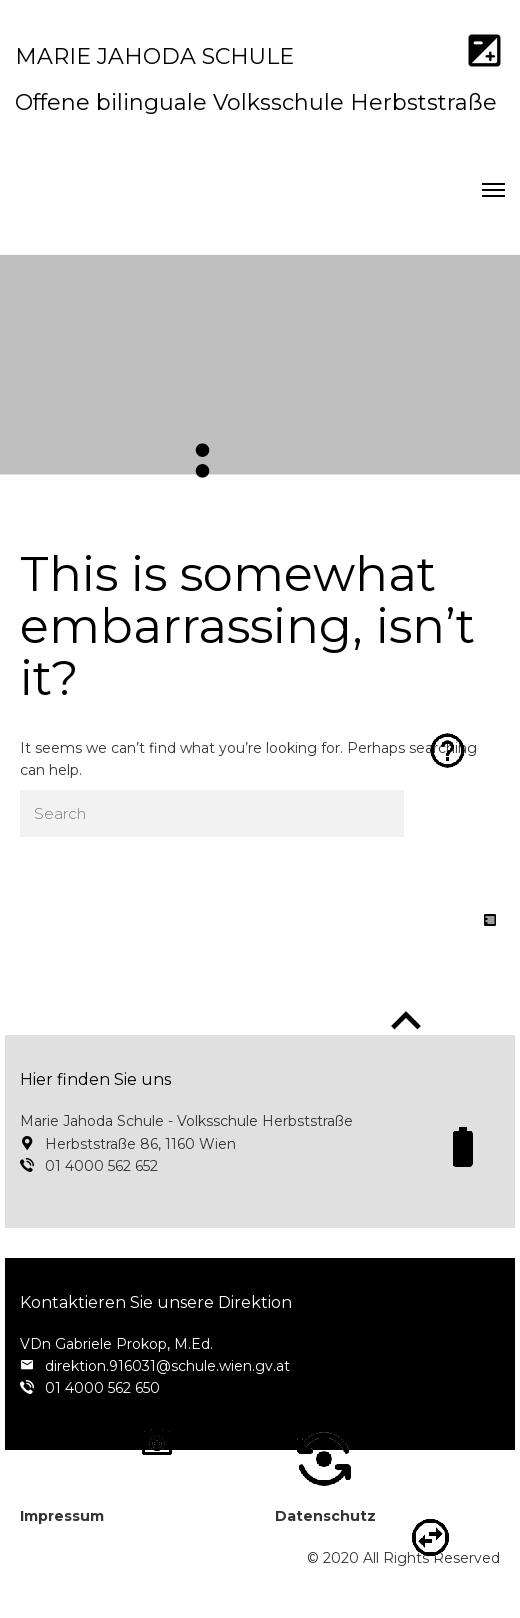  What do you see at coordinates (406, 1021) in the screenshot?
I see `collapse an expanded section or menu` at bounding box center [406, 1021].